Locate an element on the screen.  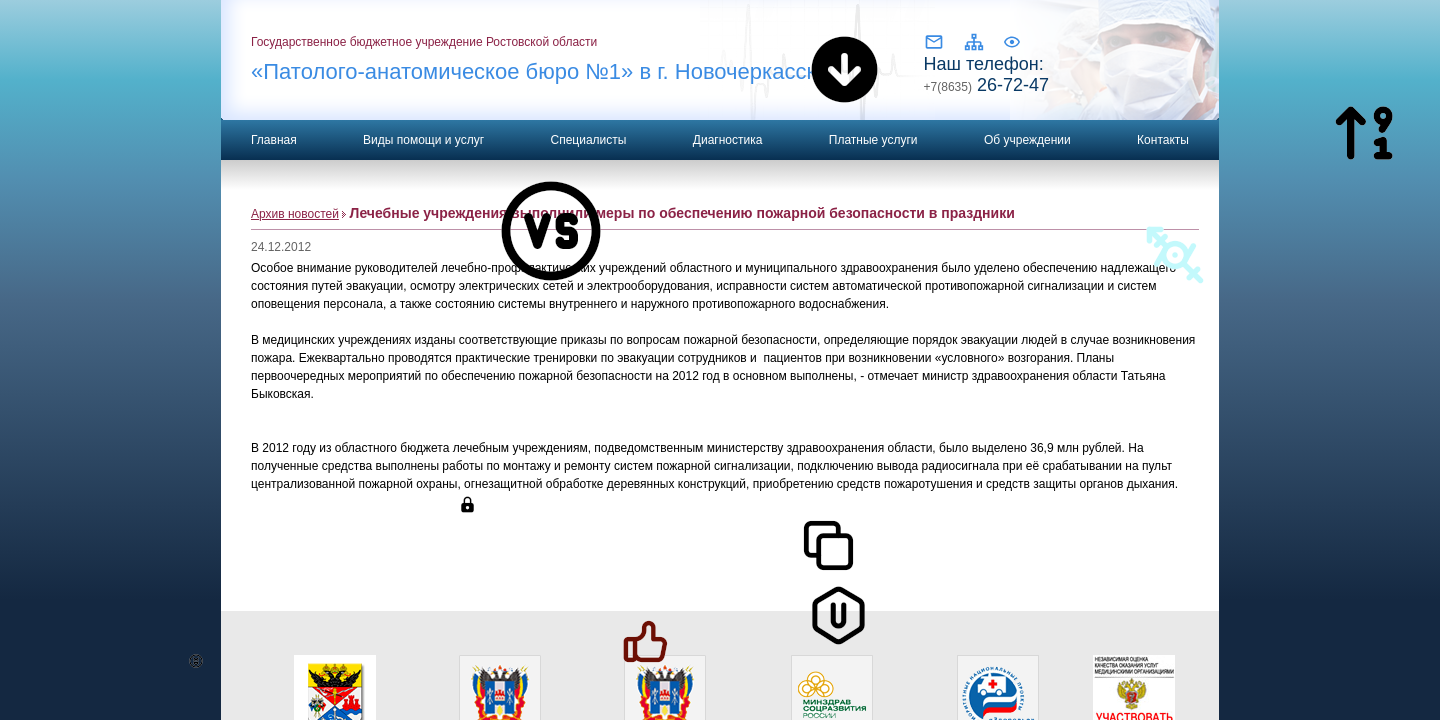
copy to clipboard is located at coordinates (828, 545).